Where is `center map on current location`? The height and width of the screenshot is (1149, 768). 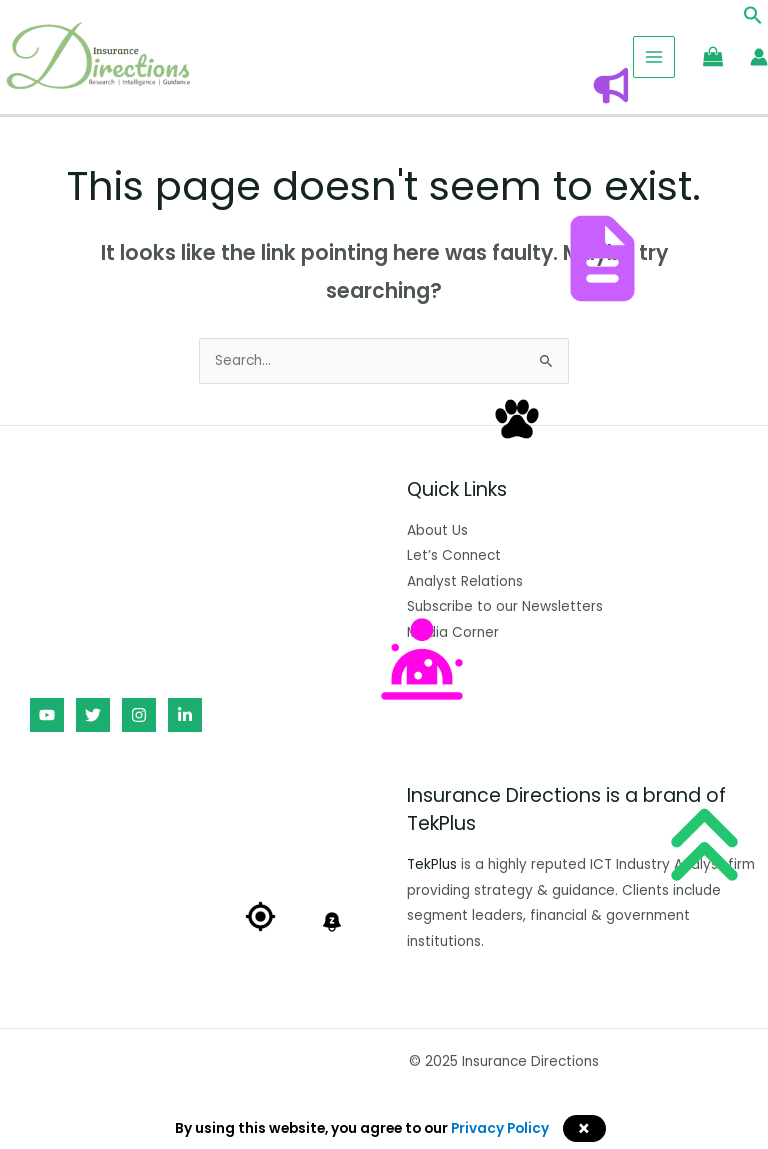 center map on current location is located at coordinates (260, 916).